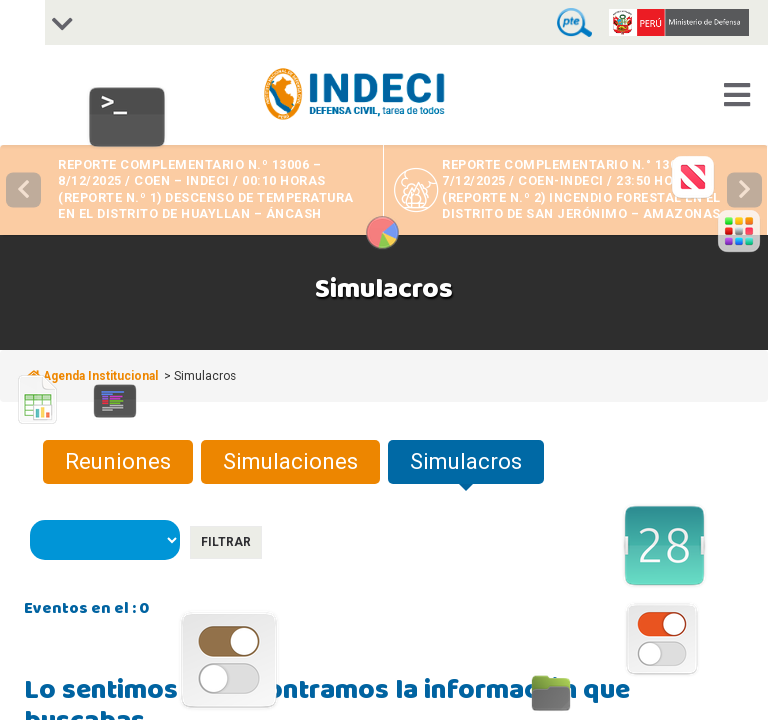  I want to click on an open folder displaying its contents, so click(551, 693).